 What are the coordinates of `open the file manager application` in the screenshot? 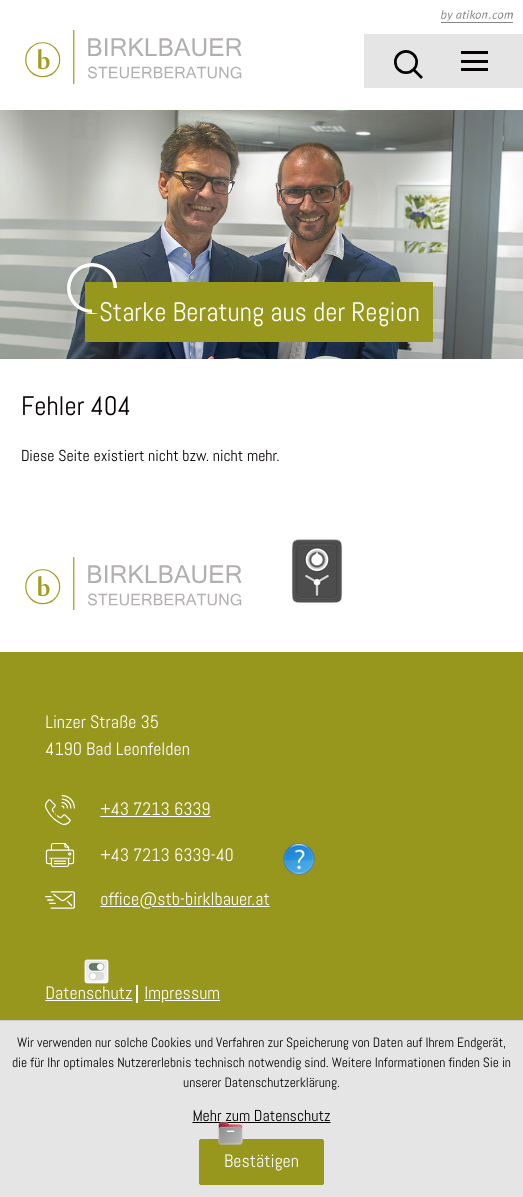 It's located at (230, 1133).